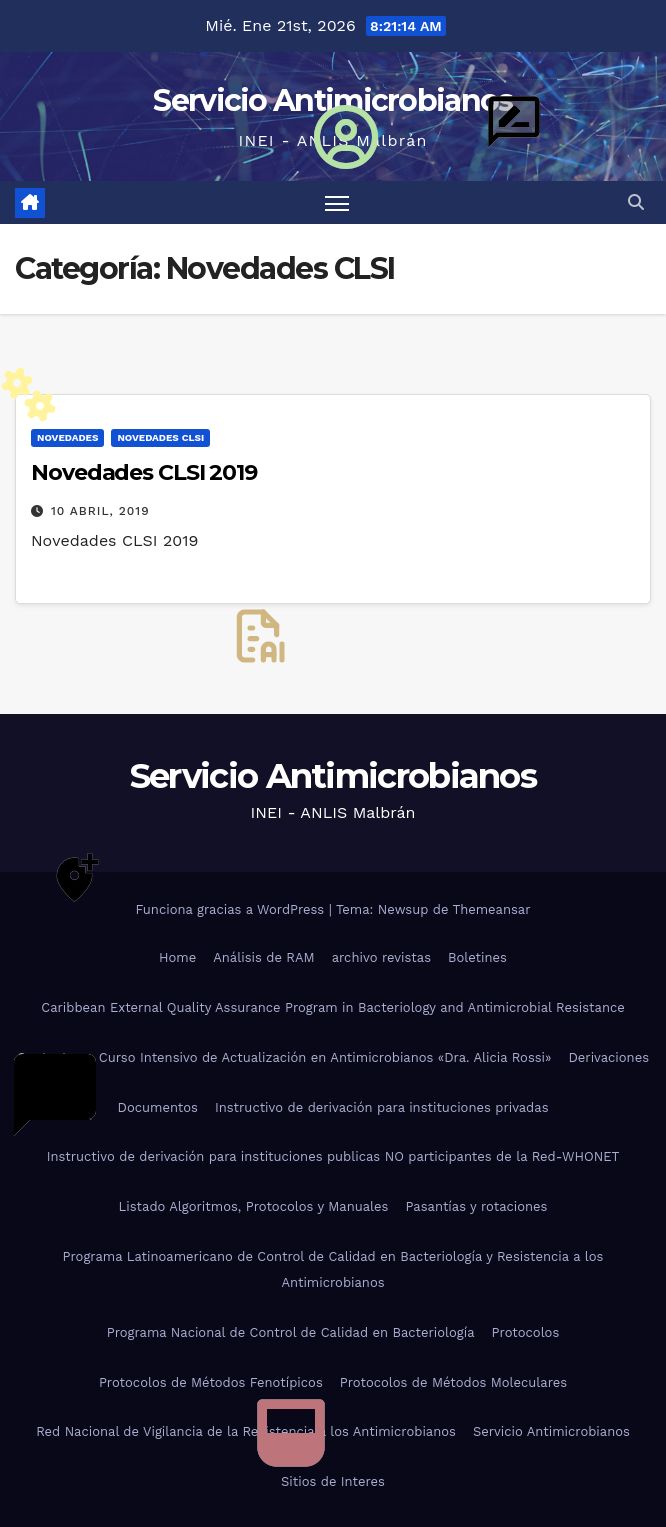 The height and width of the screenshot is (1527, 666). I want to click on write a review or feedback, so click(514, 122).